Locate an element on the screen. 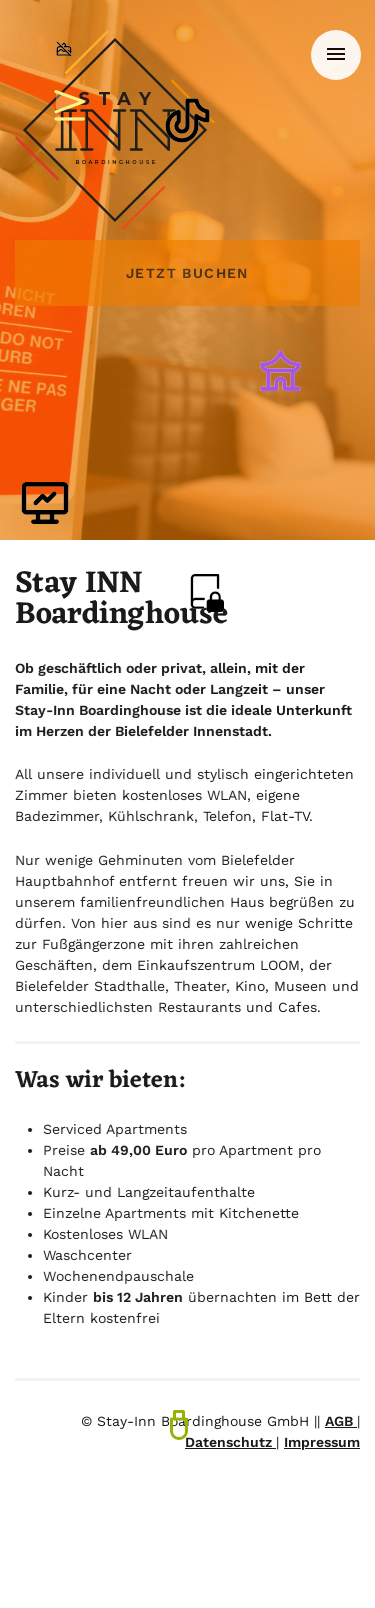 This screenshot has height=1608, width=375. open TikTok app is located at coordinates (187, 120).